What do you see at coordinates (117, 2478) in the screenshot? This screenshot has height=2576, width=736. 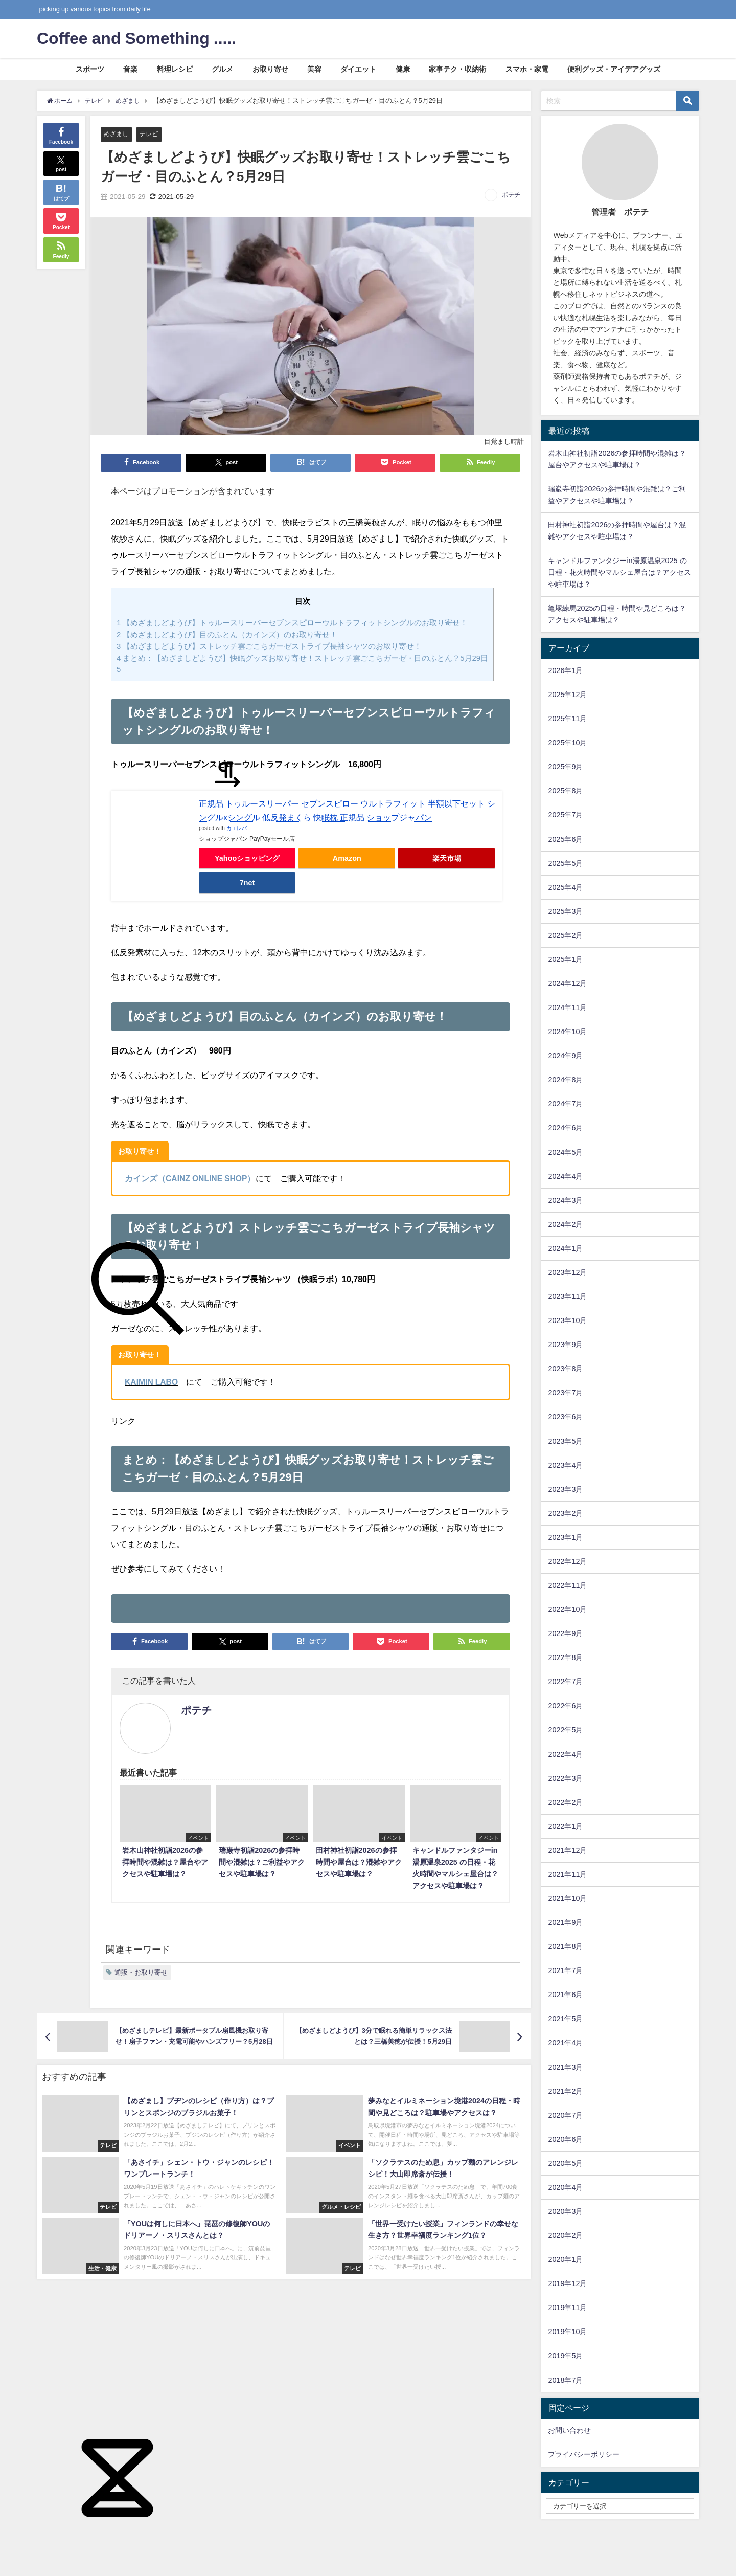 I see `indicates time is running low or nearly expired` at bounding box center [117, 2478].